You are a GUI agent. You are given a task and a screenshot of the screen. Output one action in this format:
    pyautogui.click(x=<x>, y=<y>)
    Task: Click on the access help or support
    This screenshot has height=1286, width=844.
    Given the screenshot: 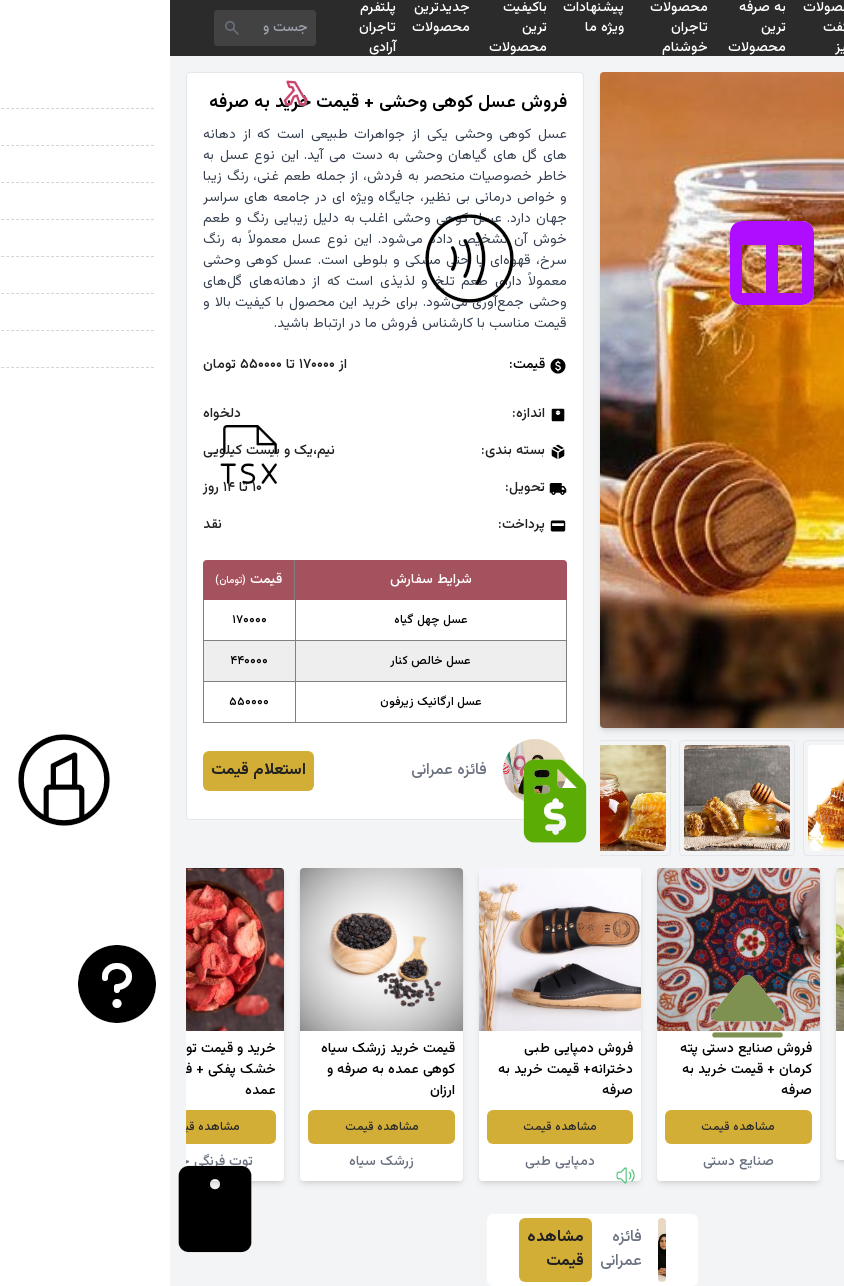 What is the action you would take?
    pyautogui.click(x=117, y=984)
    